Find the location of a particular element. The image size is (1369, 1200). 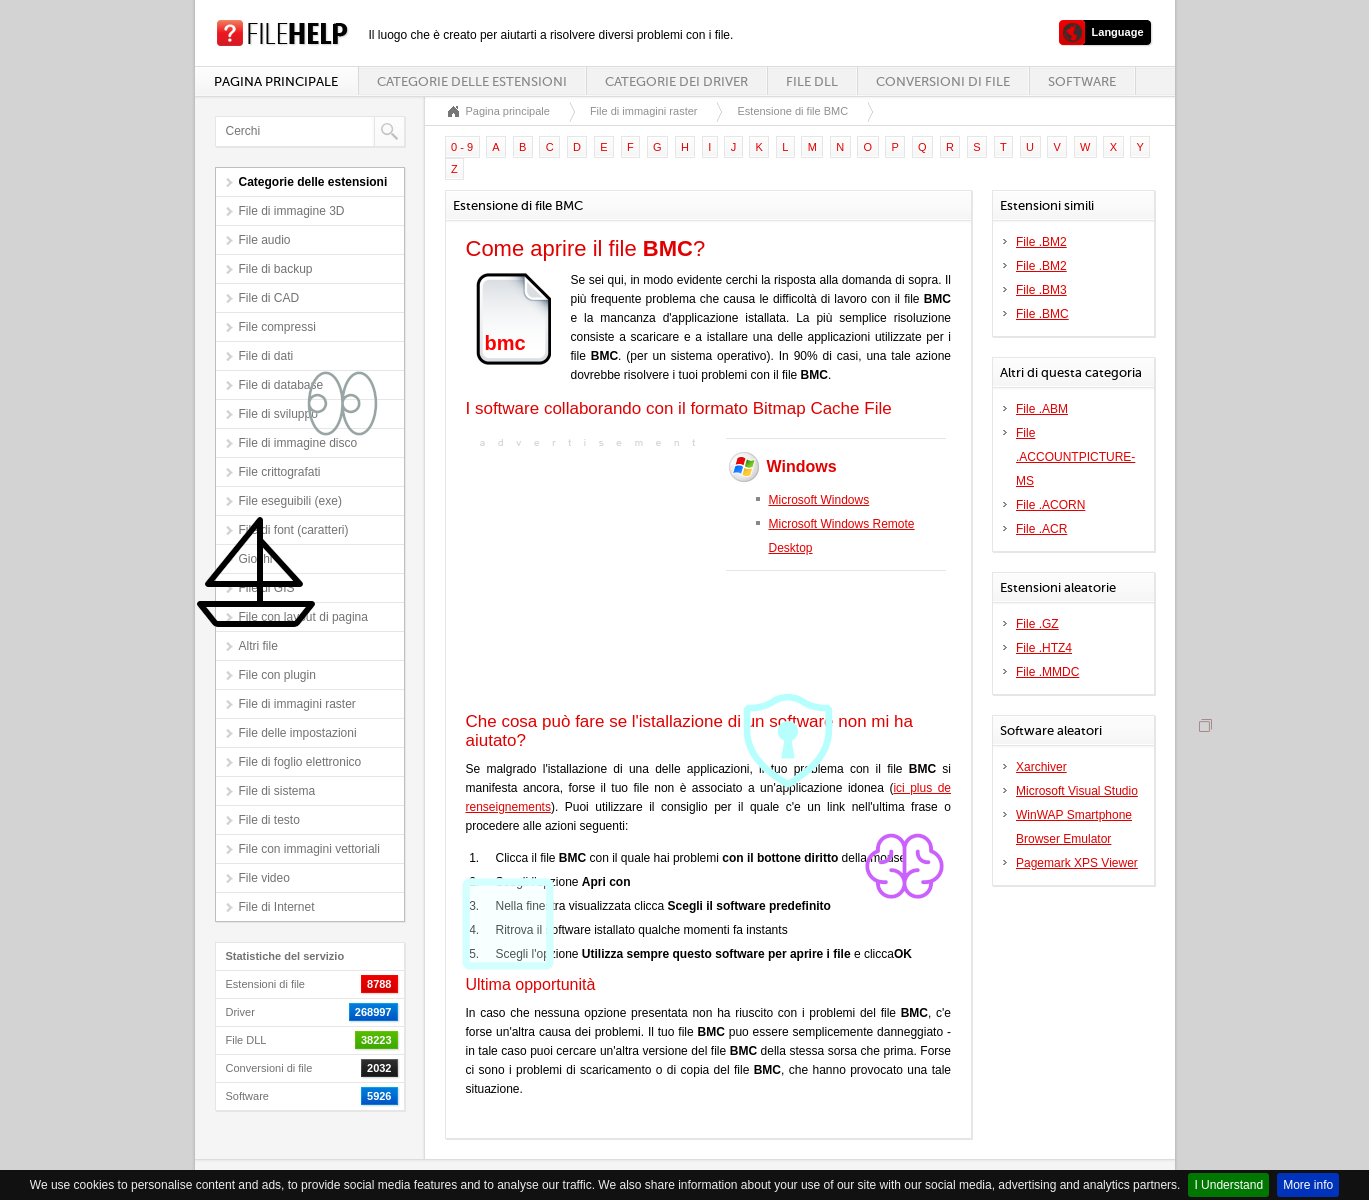

copy to clipboard is located at coordinates (1205, 725).